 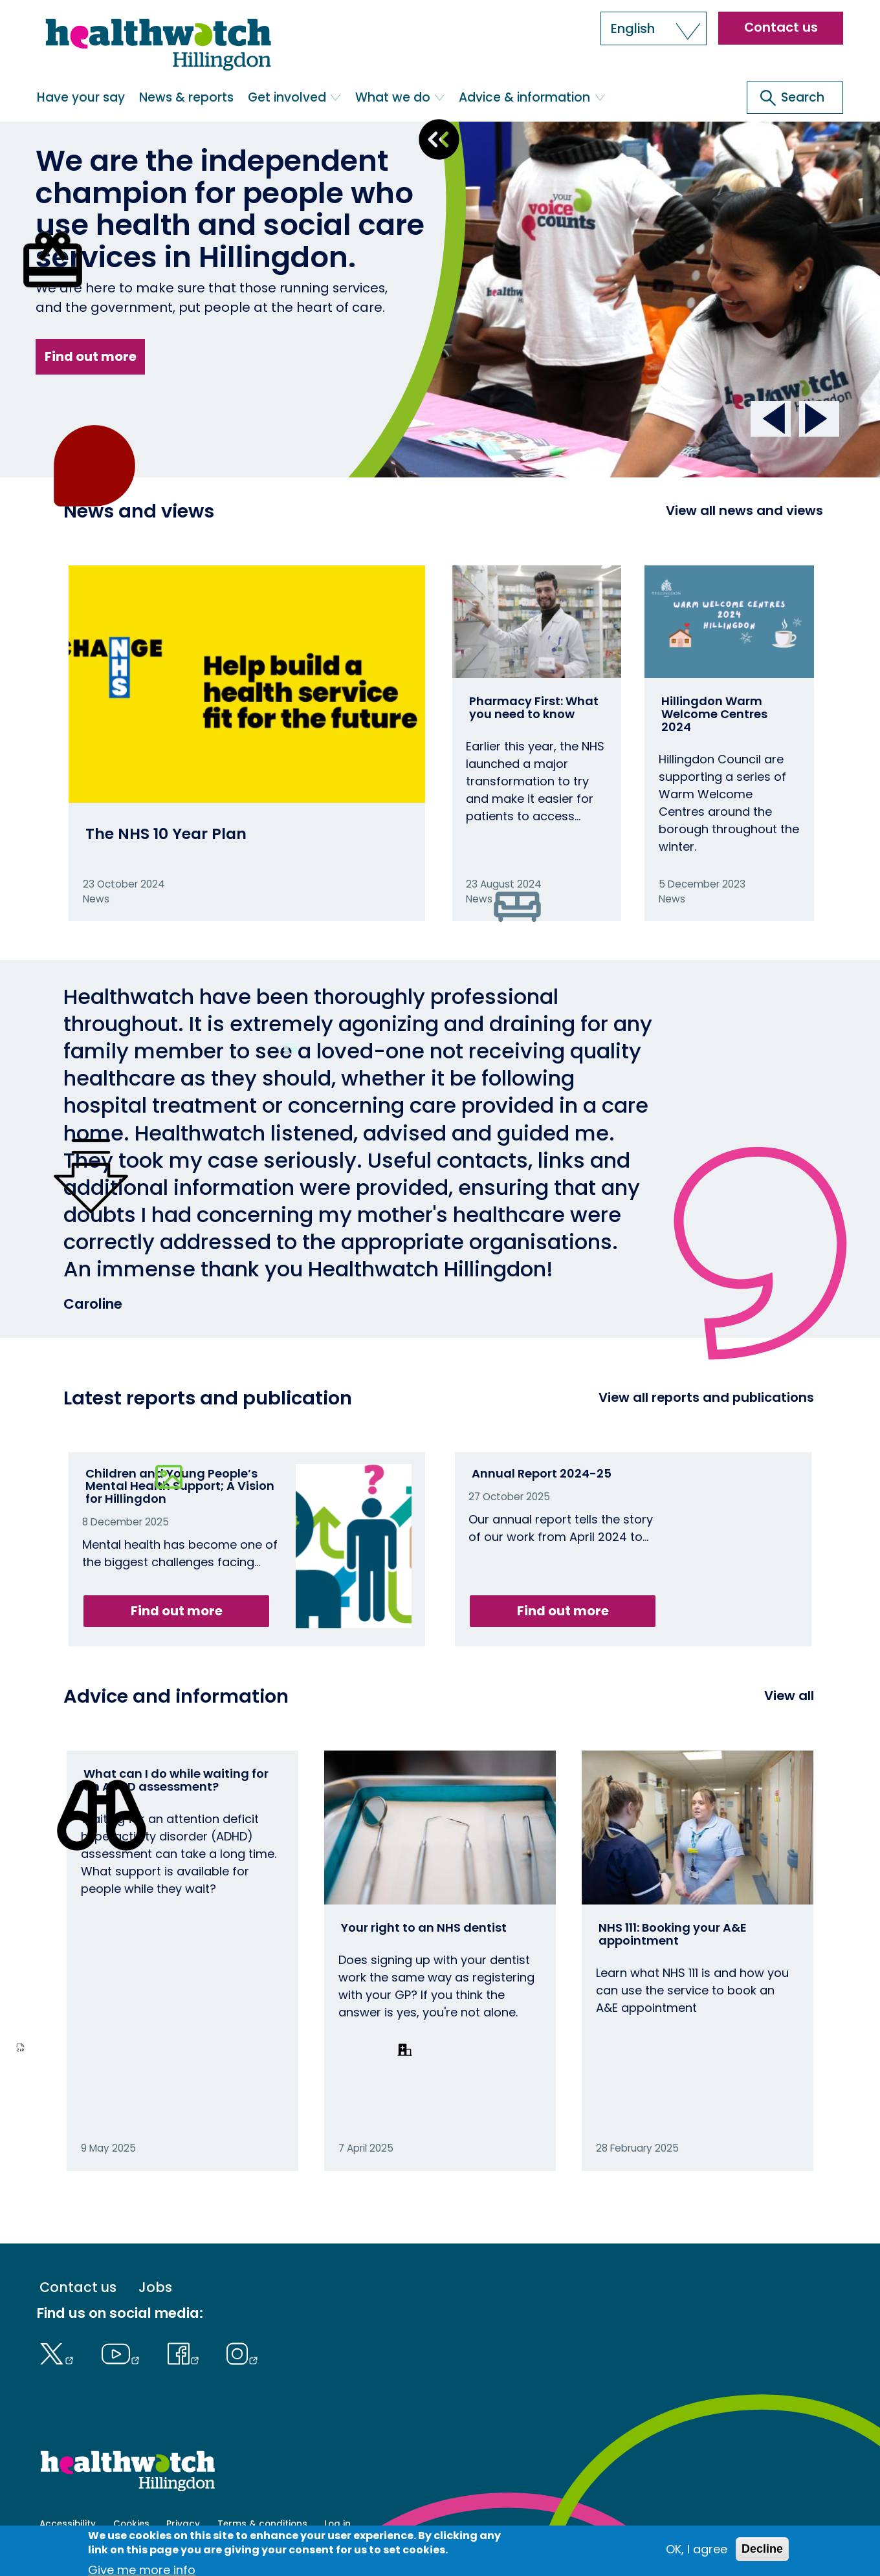 What do you see at coordinates (517, 906) in the screenshot?
I see `browse furniture or home decor items` at bounding box center [517, 906].